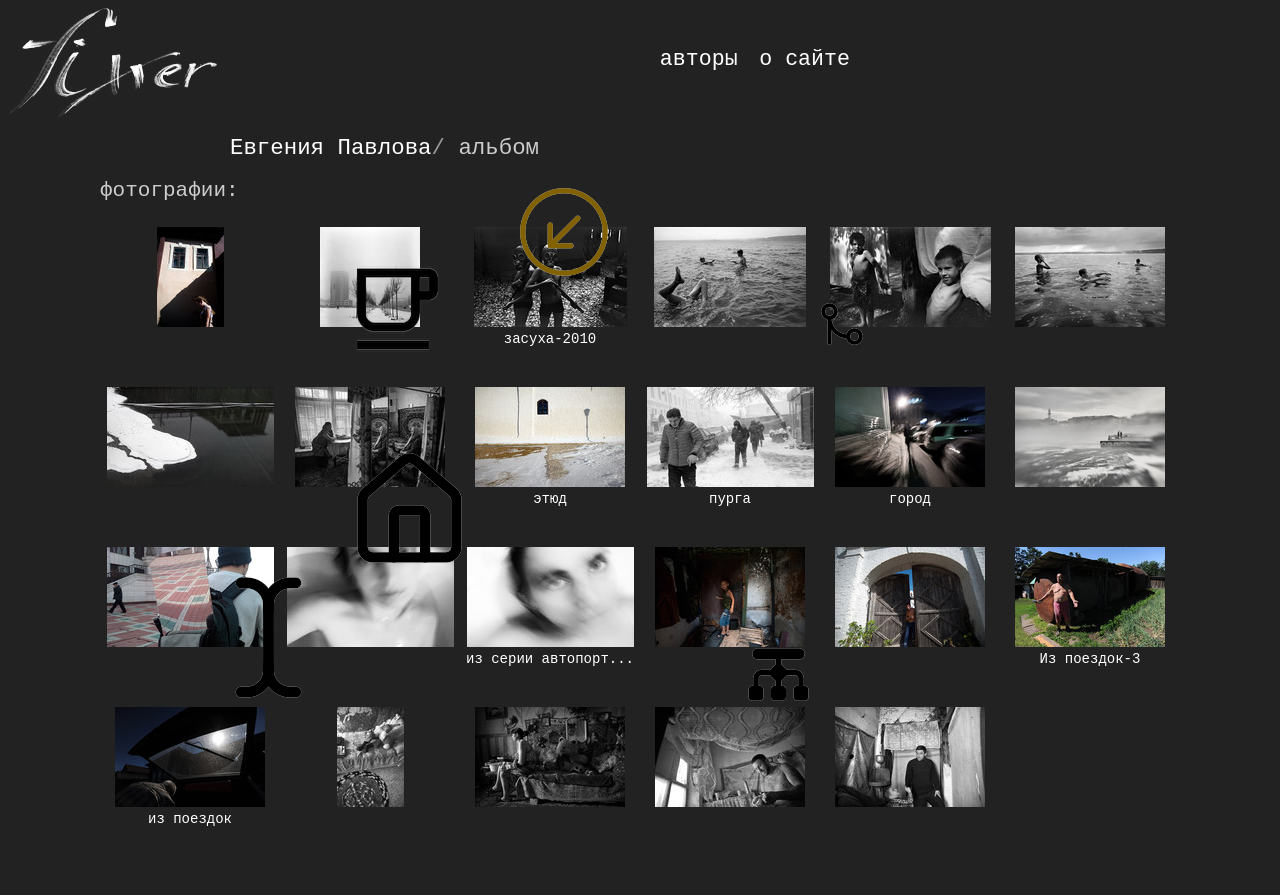  Describe the element at coordinates (778, 674) in the screenshot. I see `view organizational hierarchy or structure` at that location.